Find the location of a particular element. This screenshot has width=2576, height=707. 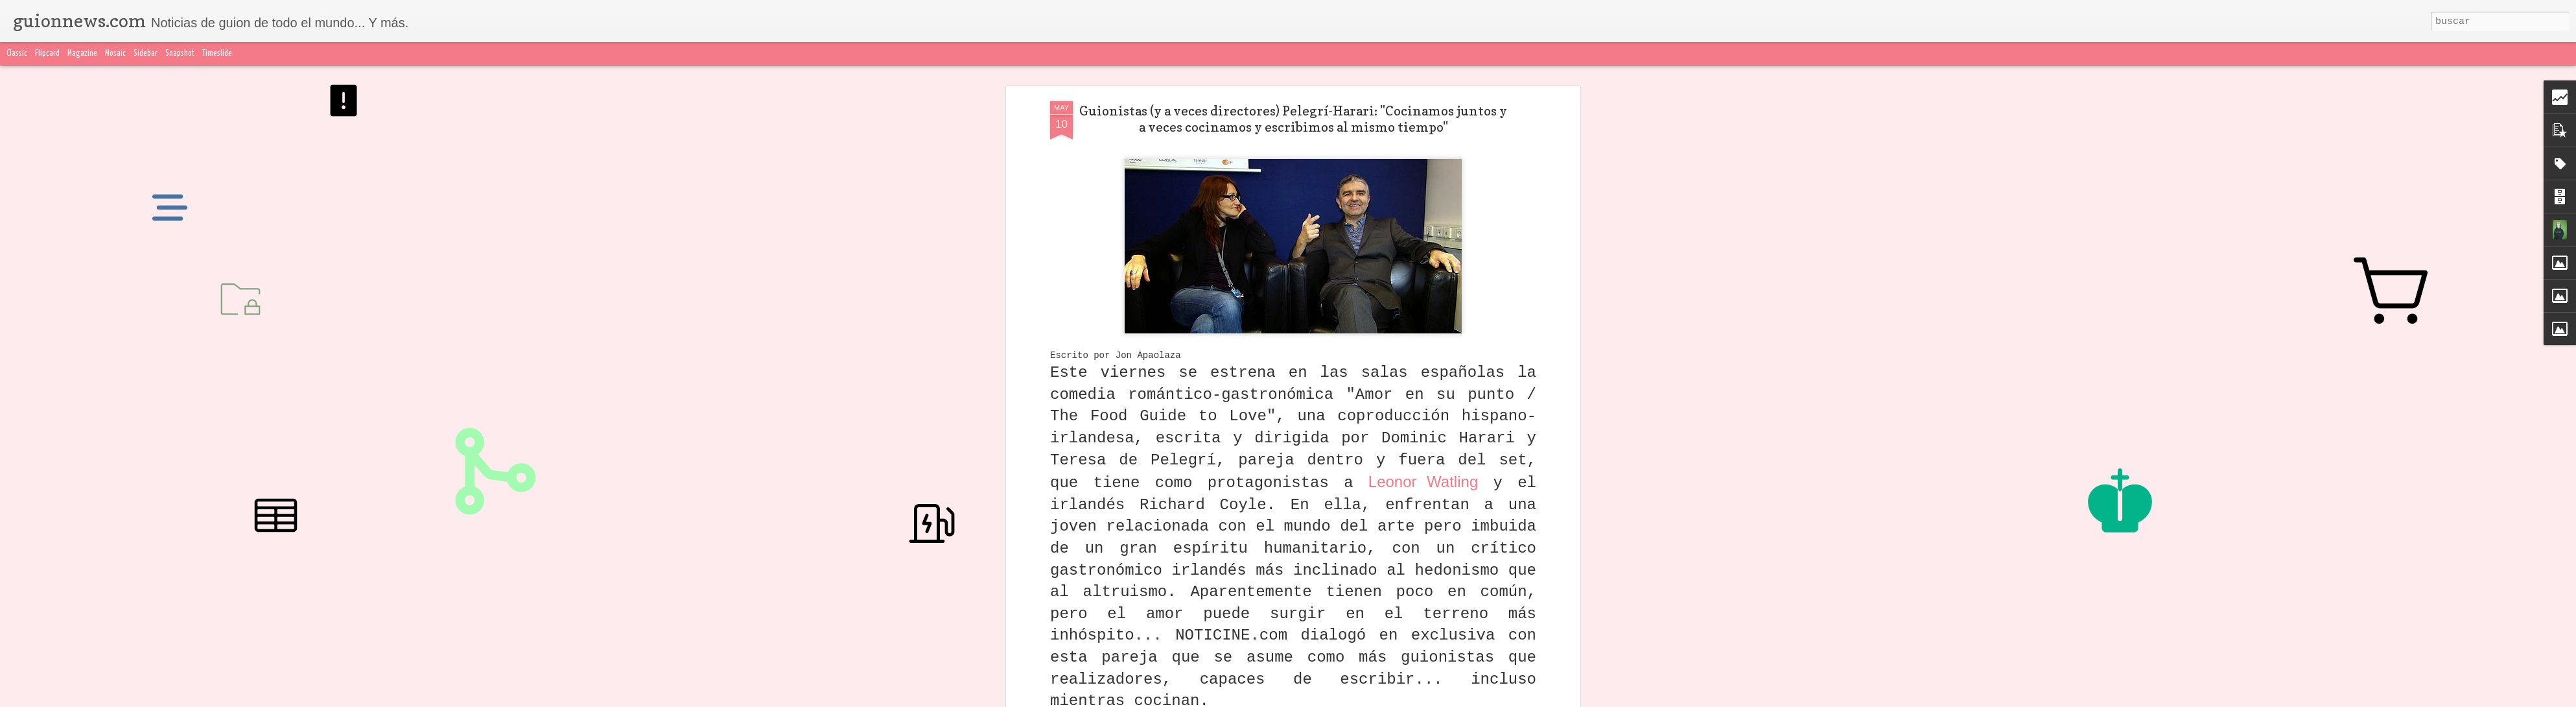

view data in table format is located at coordinates (275, 515).